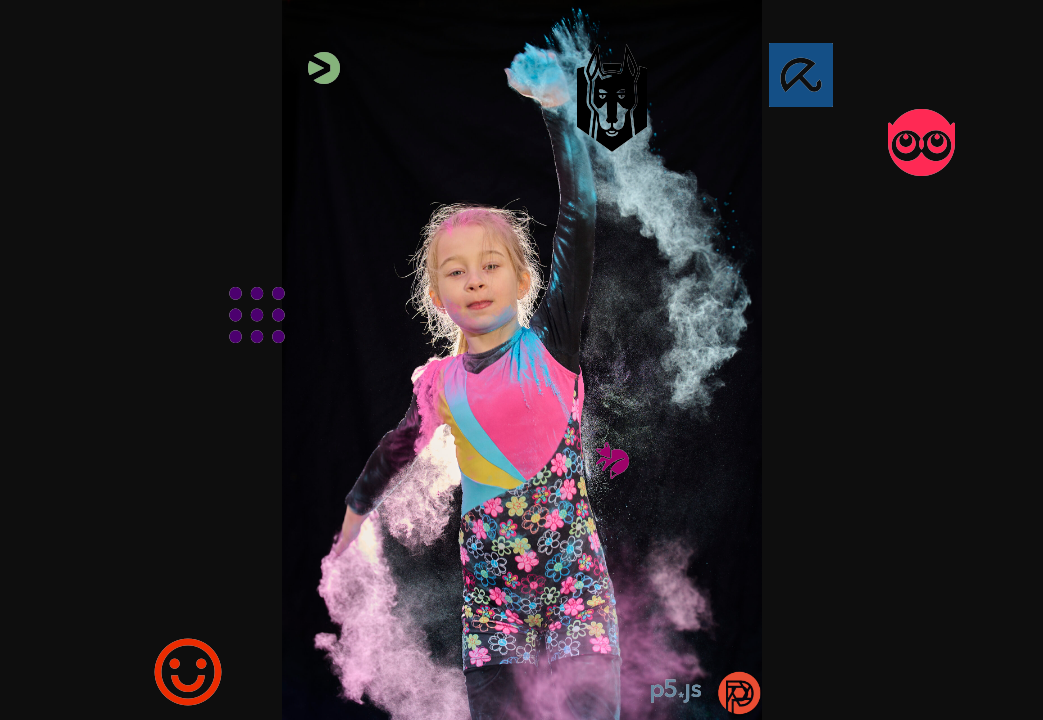 Image resolution: width=1043 pixels, height=720 pixels. I want to click on p5.js creative coding library logo, so click(676, 691).